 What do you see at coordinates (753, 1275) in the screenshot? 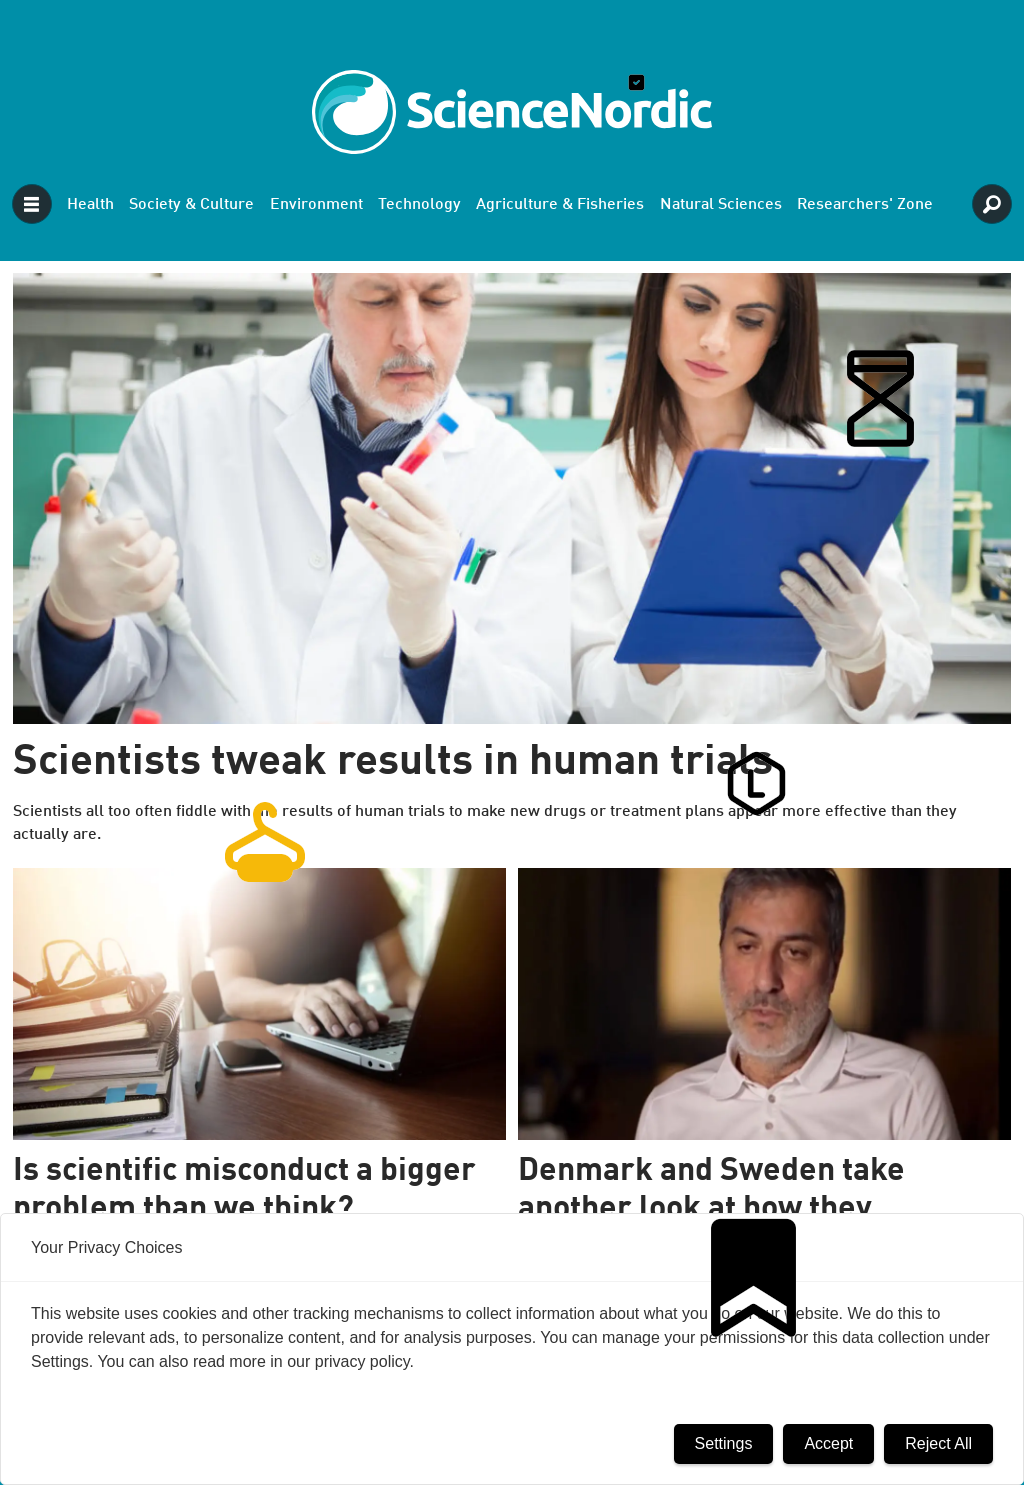
I see `save this item for later` at bounding box center [753, 1275].